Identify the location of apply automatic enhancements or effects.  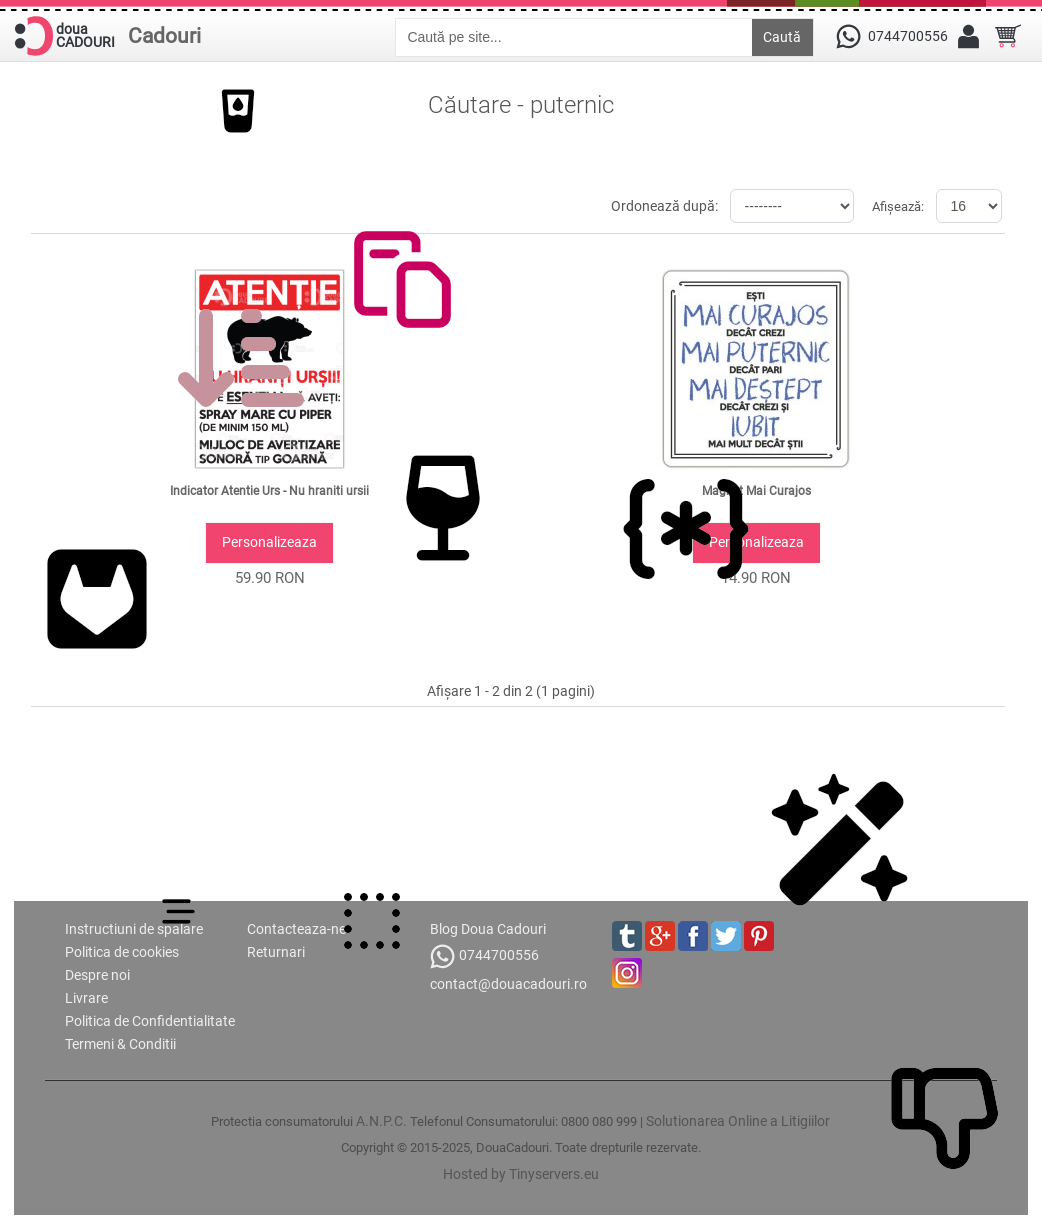
(841, 843).